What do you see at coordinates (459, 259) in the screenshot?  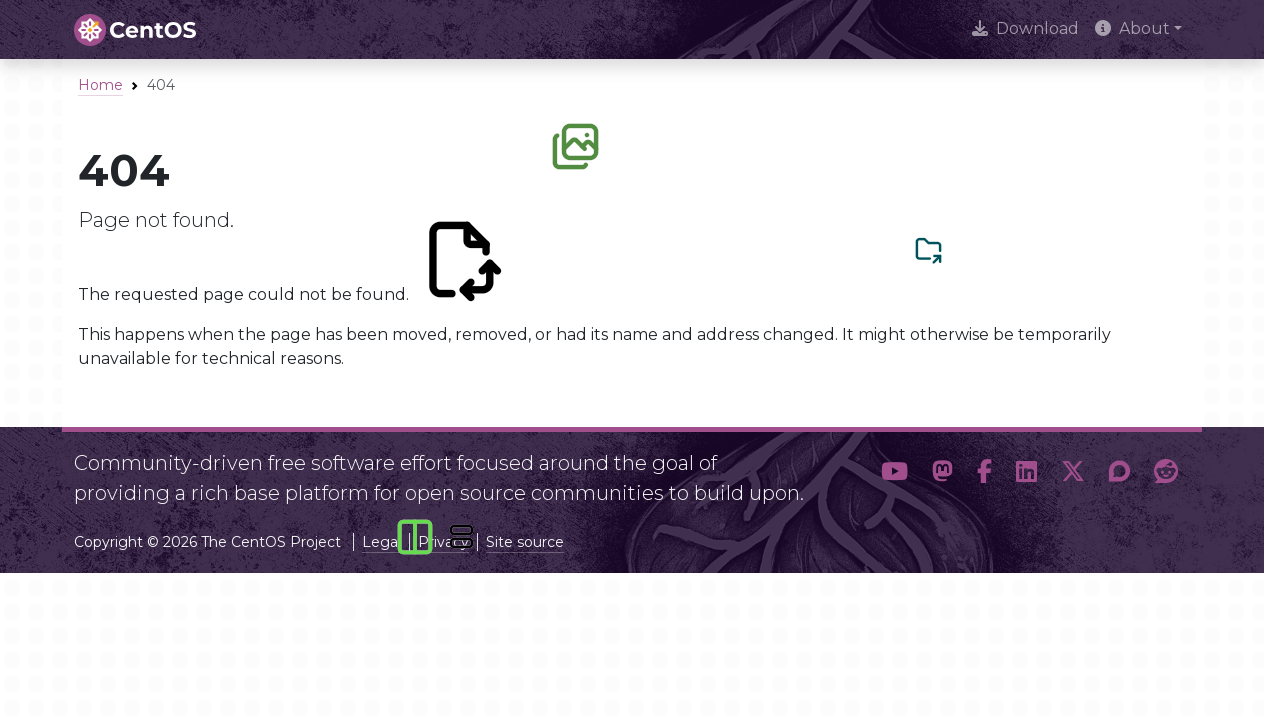 I see `change document orientation between portrait and landscape` at bounding box center [459, 259].